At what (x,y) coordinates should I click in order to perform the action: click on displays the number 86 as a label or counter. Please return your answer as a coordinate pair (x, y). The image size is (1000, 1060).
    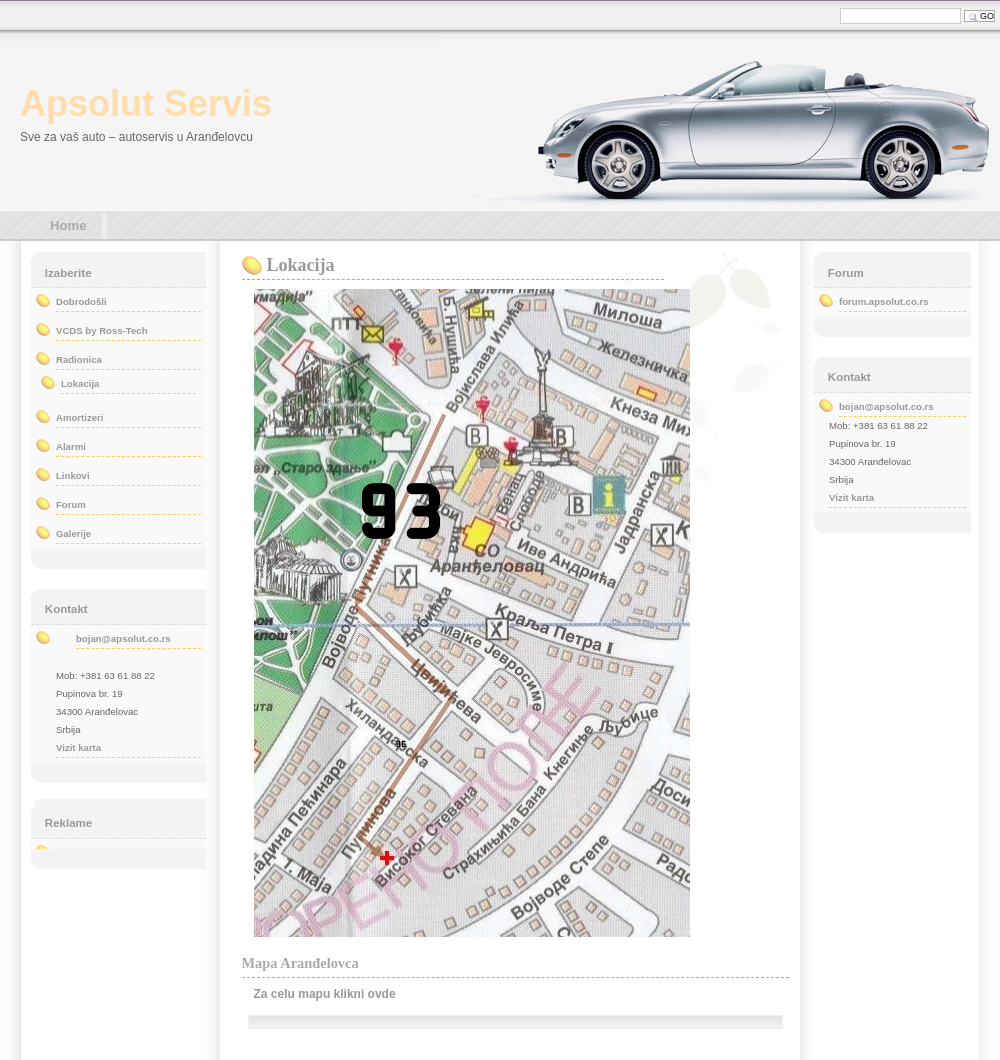
    Looking at the image, I should click on (401, 744).